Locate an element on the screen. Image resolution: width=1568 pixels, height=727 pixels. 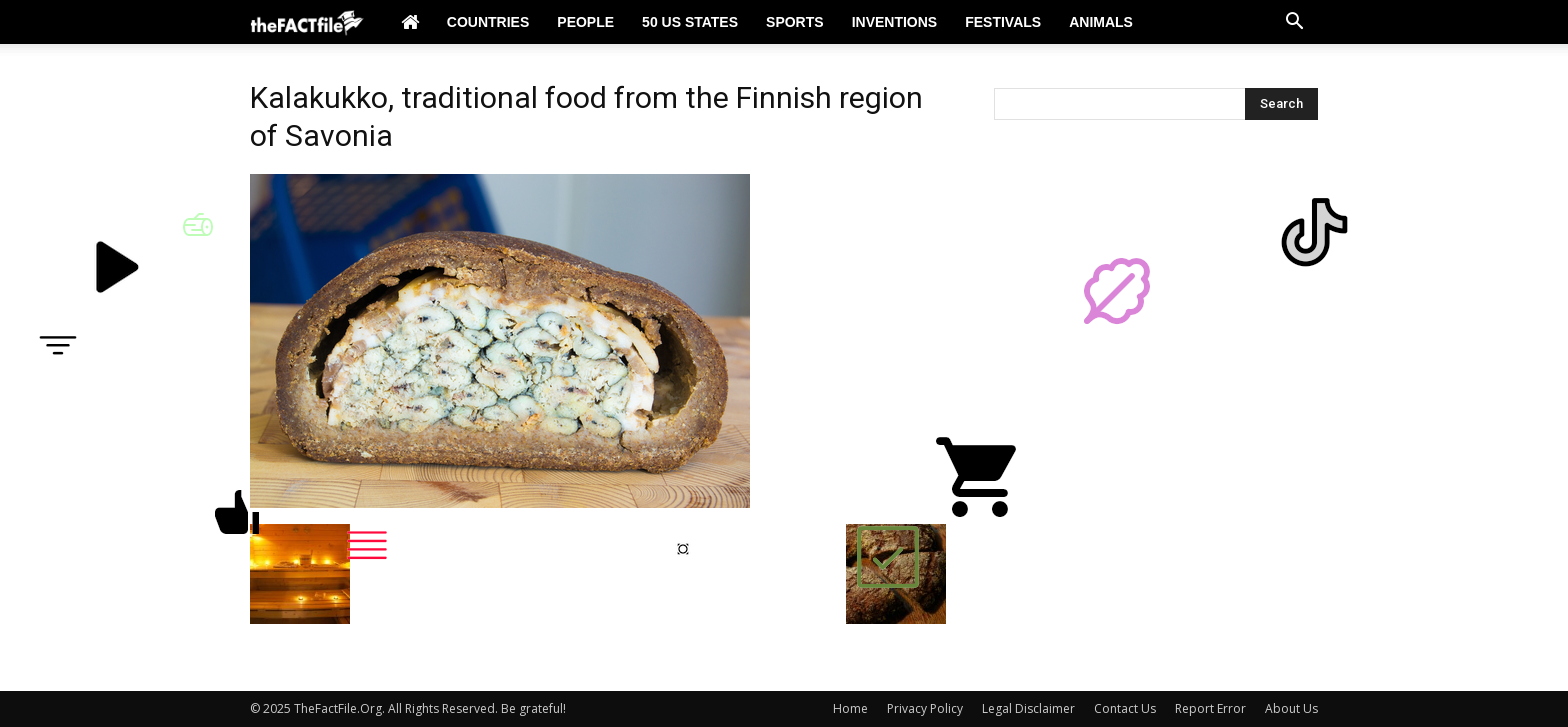
filter or sort list items is located at coordinates (58, 344).